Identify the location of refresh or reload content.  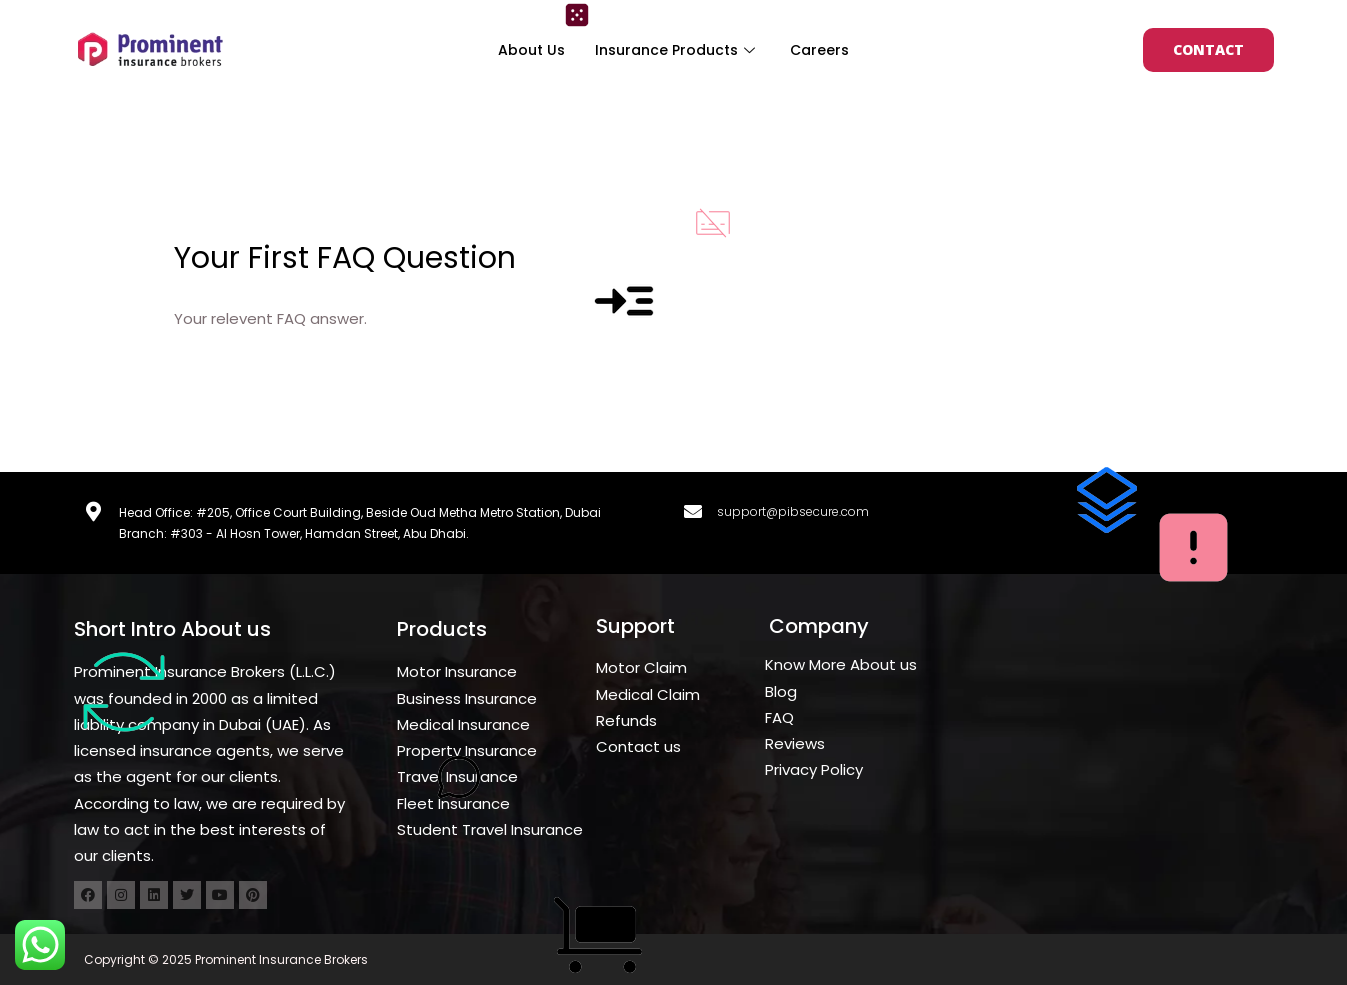
(124, 692).